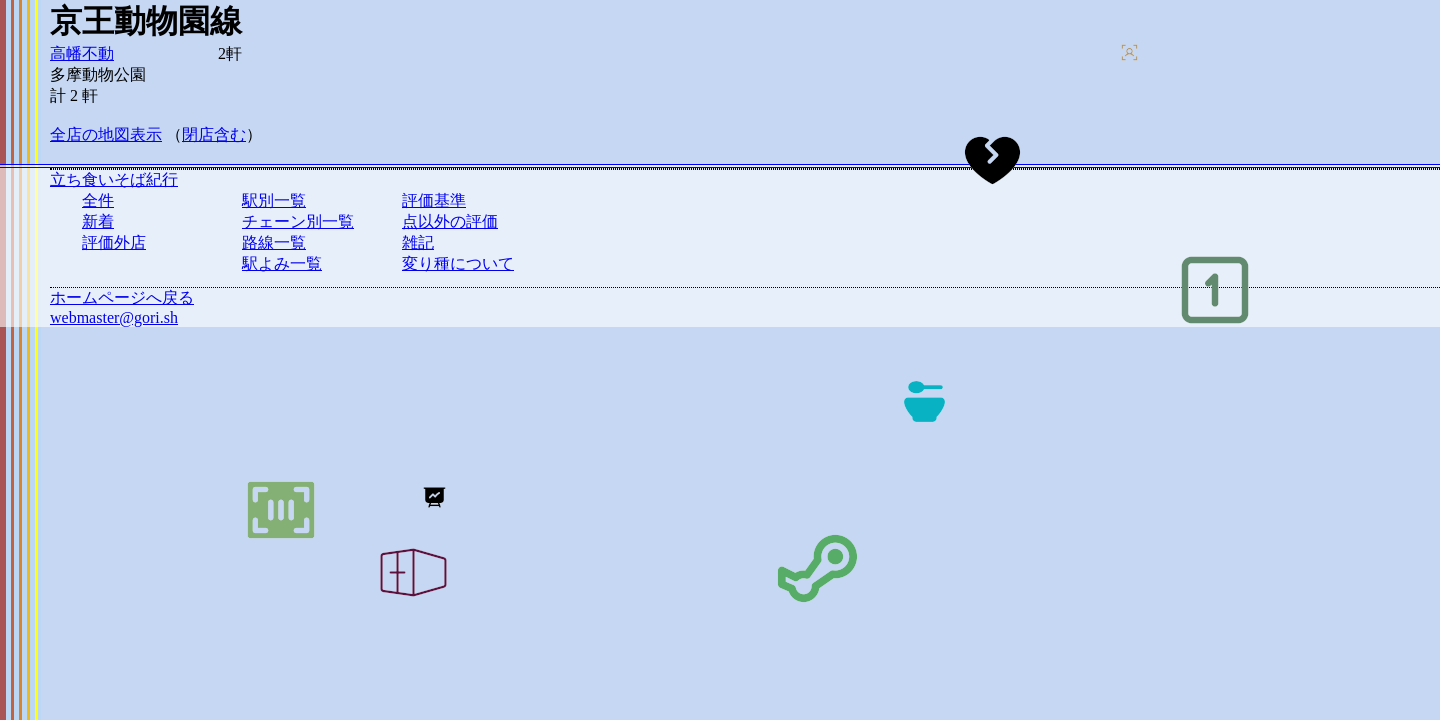 The image size is (1440, 720). I want to click on scan a barcode, so click(281, 510).